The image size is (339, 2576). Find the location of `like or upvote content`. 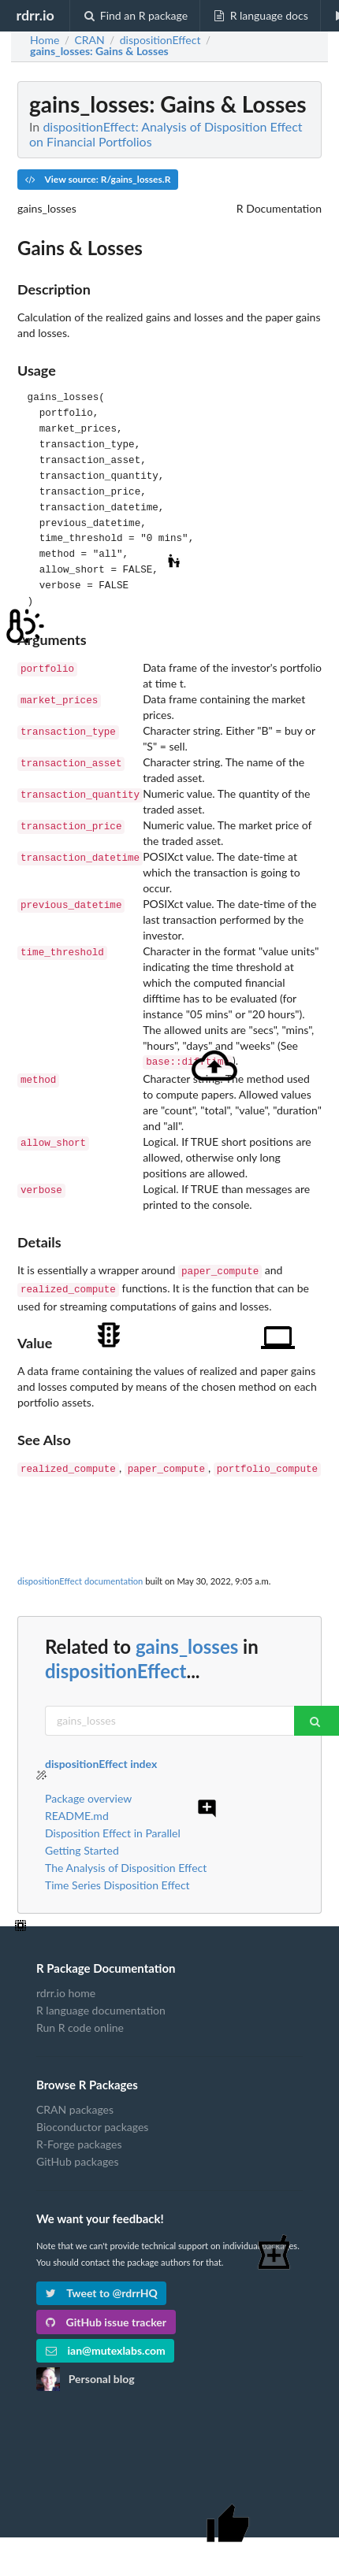

like or upvote content is located at coordinates (228, 2525).